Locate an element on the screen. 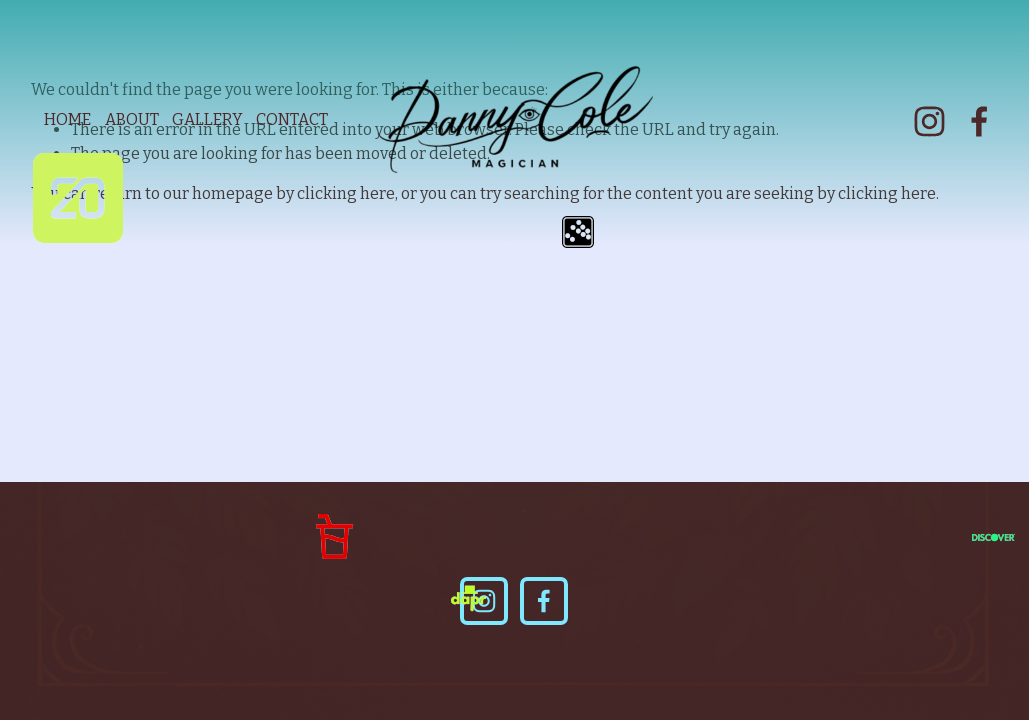 The height and width of the screenshot is (720, 1029). open the Twenty CRM app is located at coordinates (78, 198).